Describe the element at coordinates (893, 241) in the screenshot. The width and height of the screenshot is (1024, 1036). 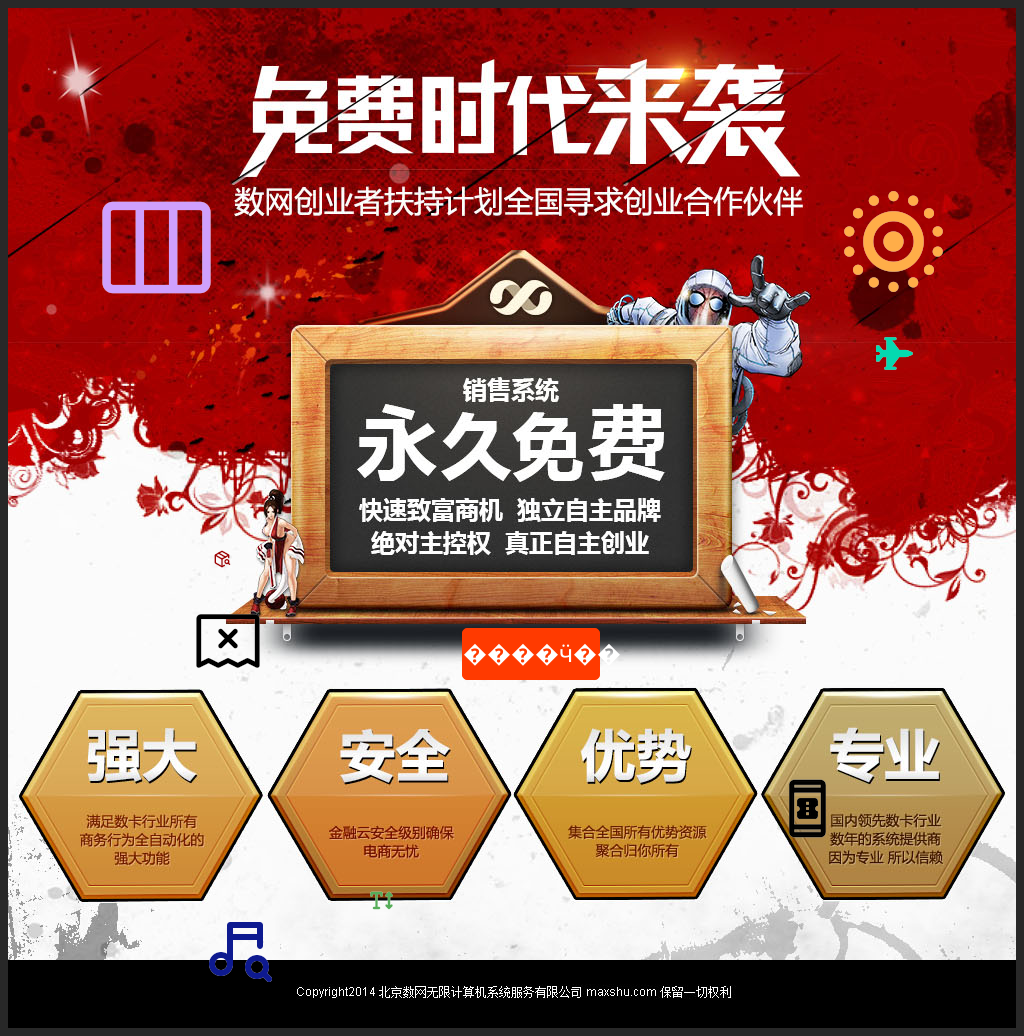
I see `capture a live photo` at that location.